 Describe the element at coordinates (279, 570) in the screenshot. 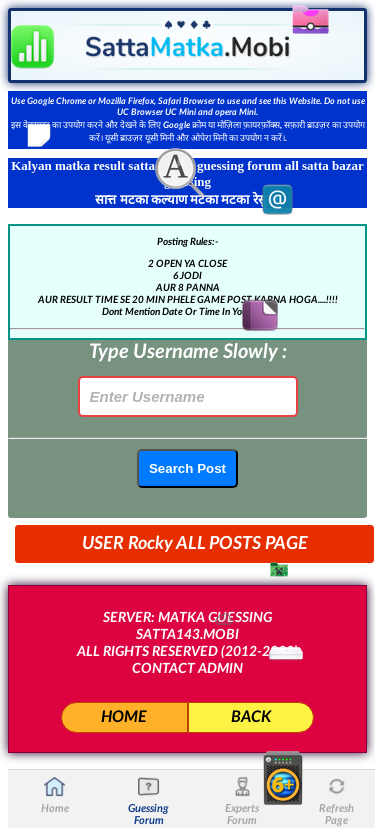

I see `open minecraft game files folder` at that location.